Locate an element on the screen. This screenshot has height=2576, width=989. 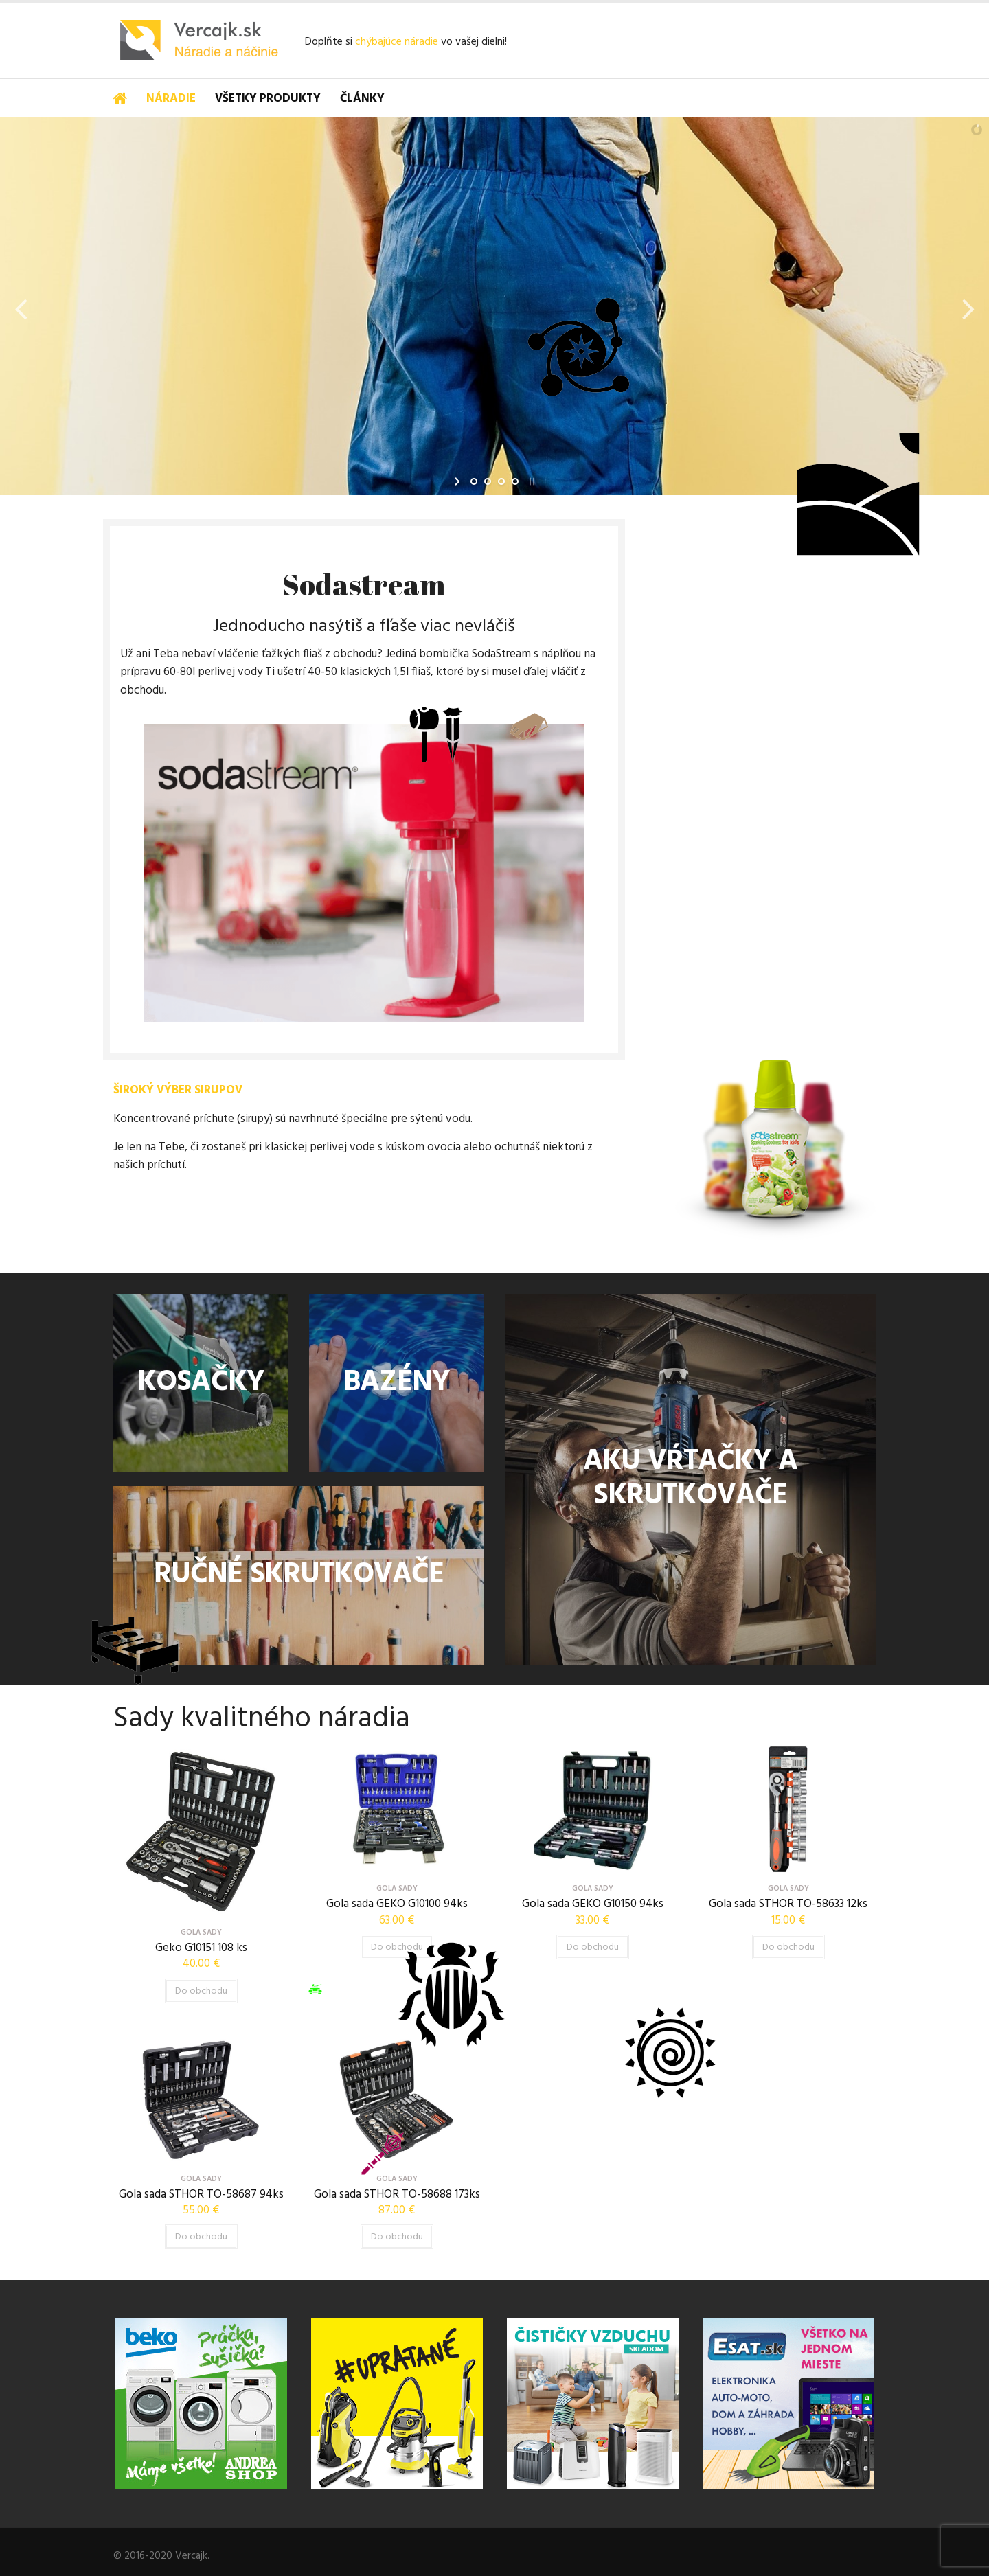
represents metal or raw material resources in a game is located at coordinates (529, 727).